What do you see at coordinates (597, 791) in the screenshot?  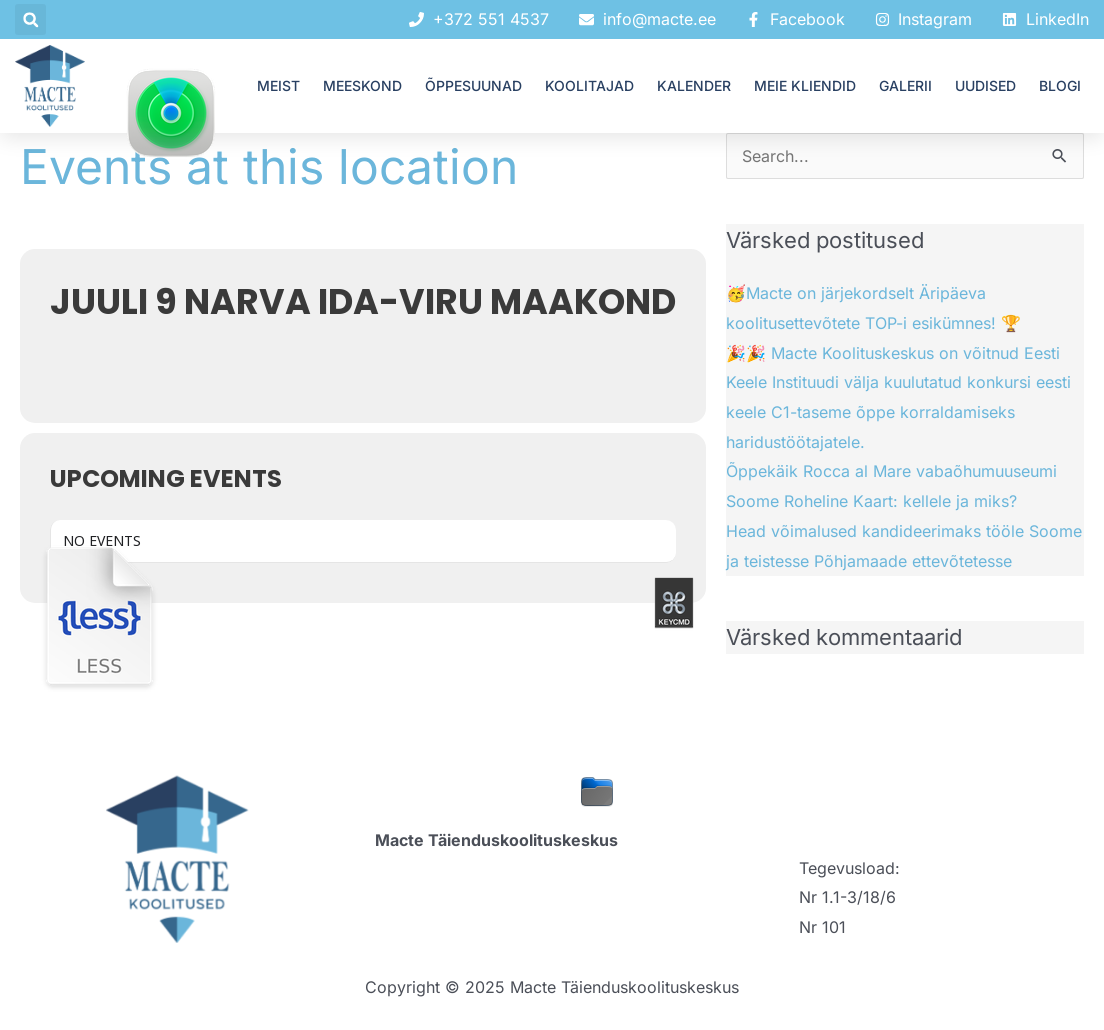 I see `drop files here to move them into this folder` at bounding box center [597, 791].